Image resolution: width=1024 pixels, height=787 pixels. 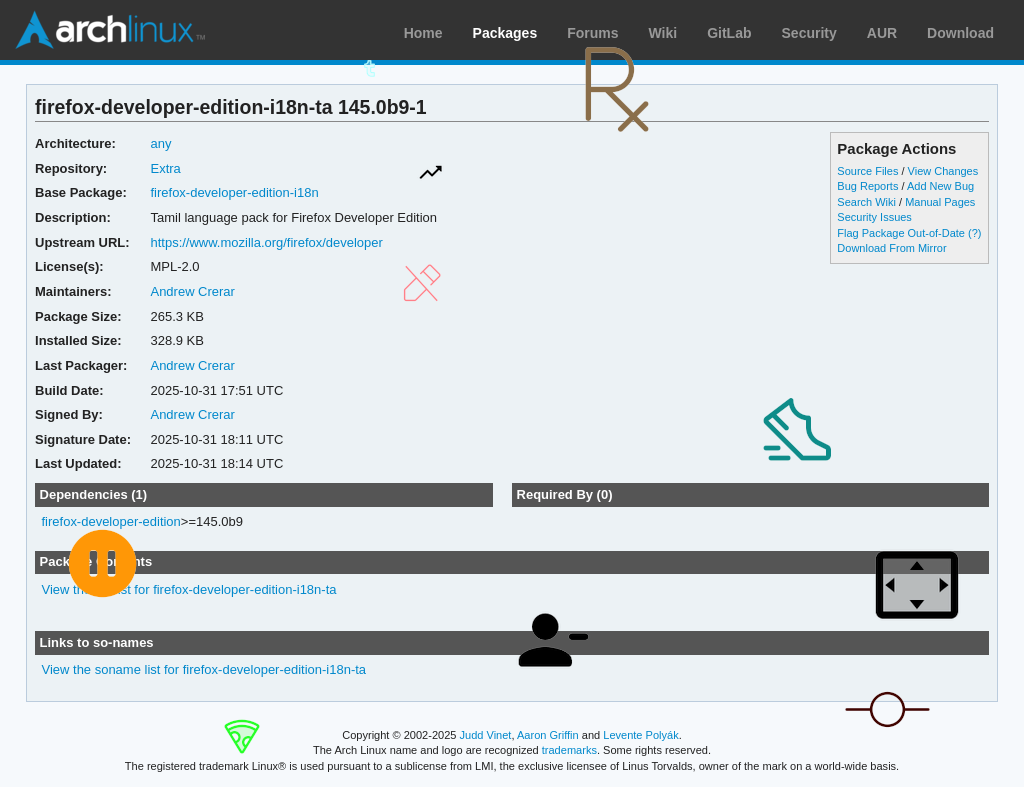 I want to click on open the Tumblr app, so click(x=369, y=68).